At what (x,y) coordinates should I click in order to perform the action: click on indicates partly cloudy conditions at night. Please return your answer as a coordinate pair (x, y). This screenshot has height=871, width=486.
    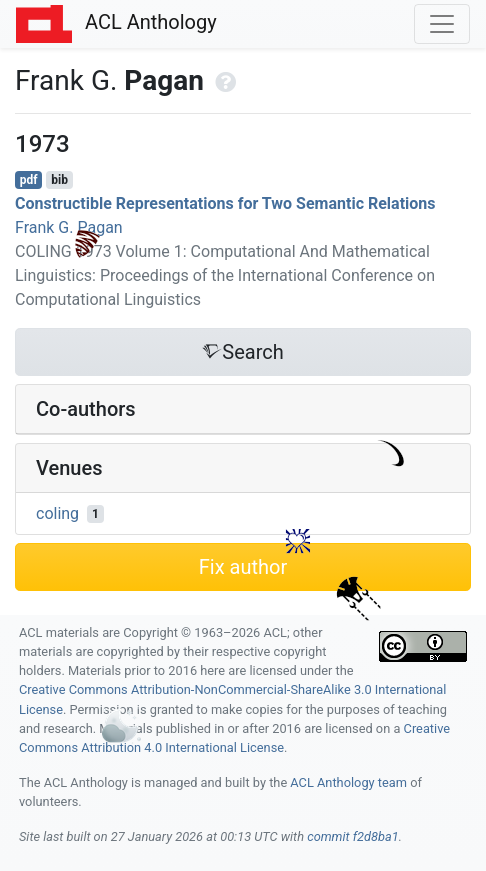
    Looking at the image, I should click on (121, 725).